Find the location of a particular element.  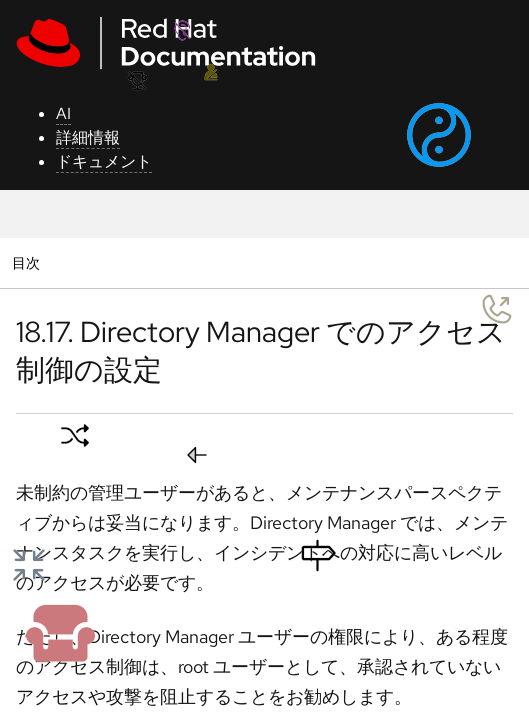

shuffle or randomize playback order is located at coordinates (74, 435).